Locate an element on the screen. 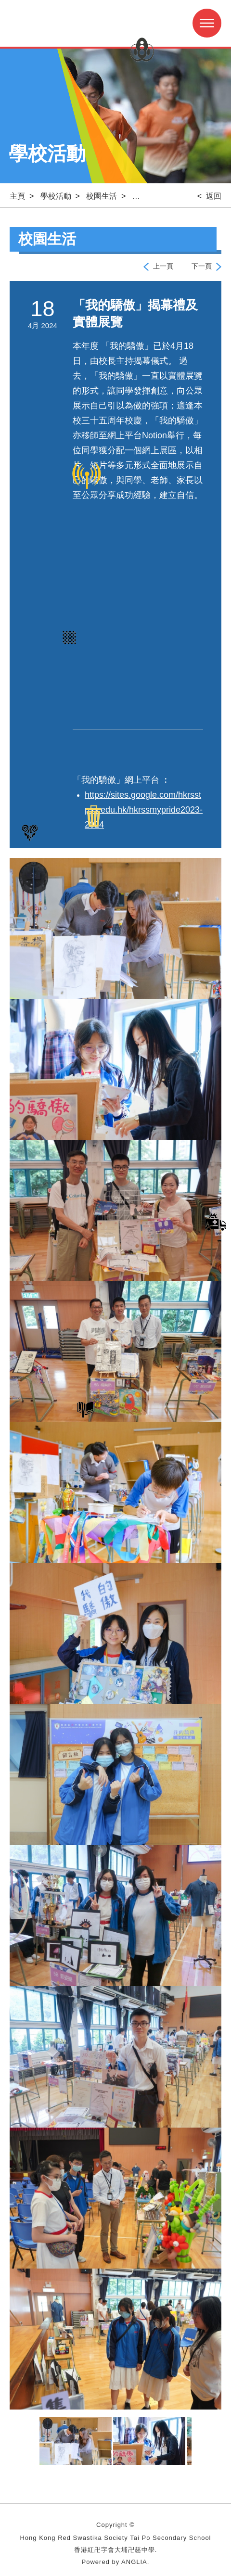  save current page as a bookmark is located at coordinates (86, 1409).